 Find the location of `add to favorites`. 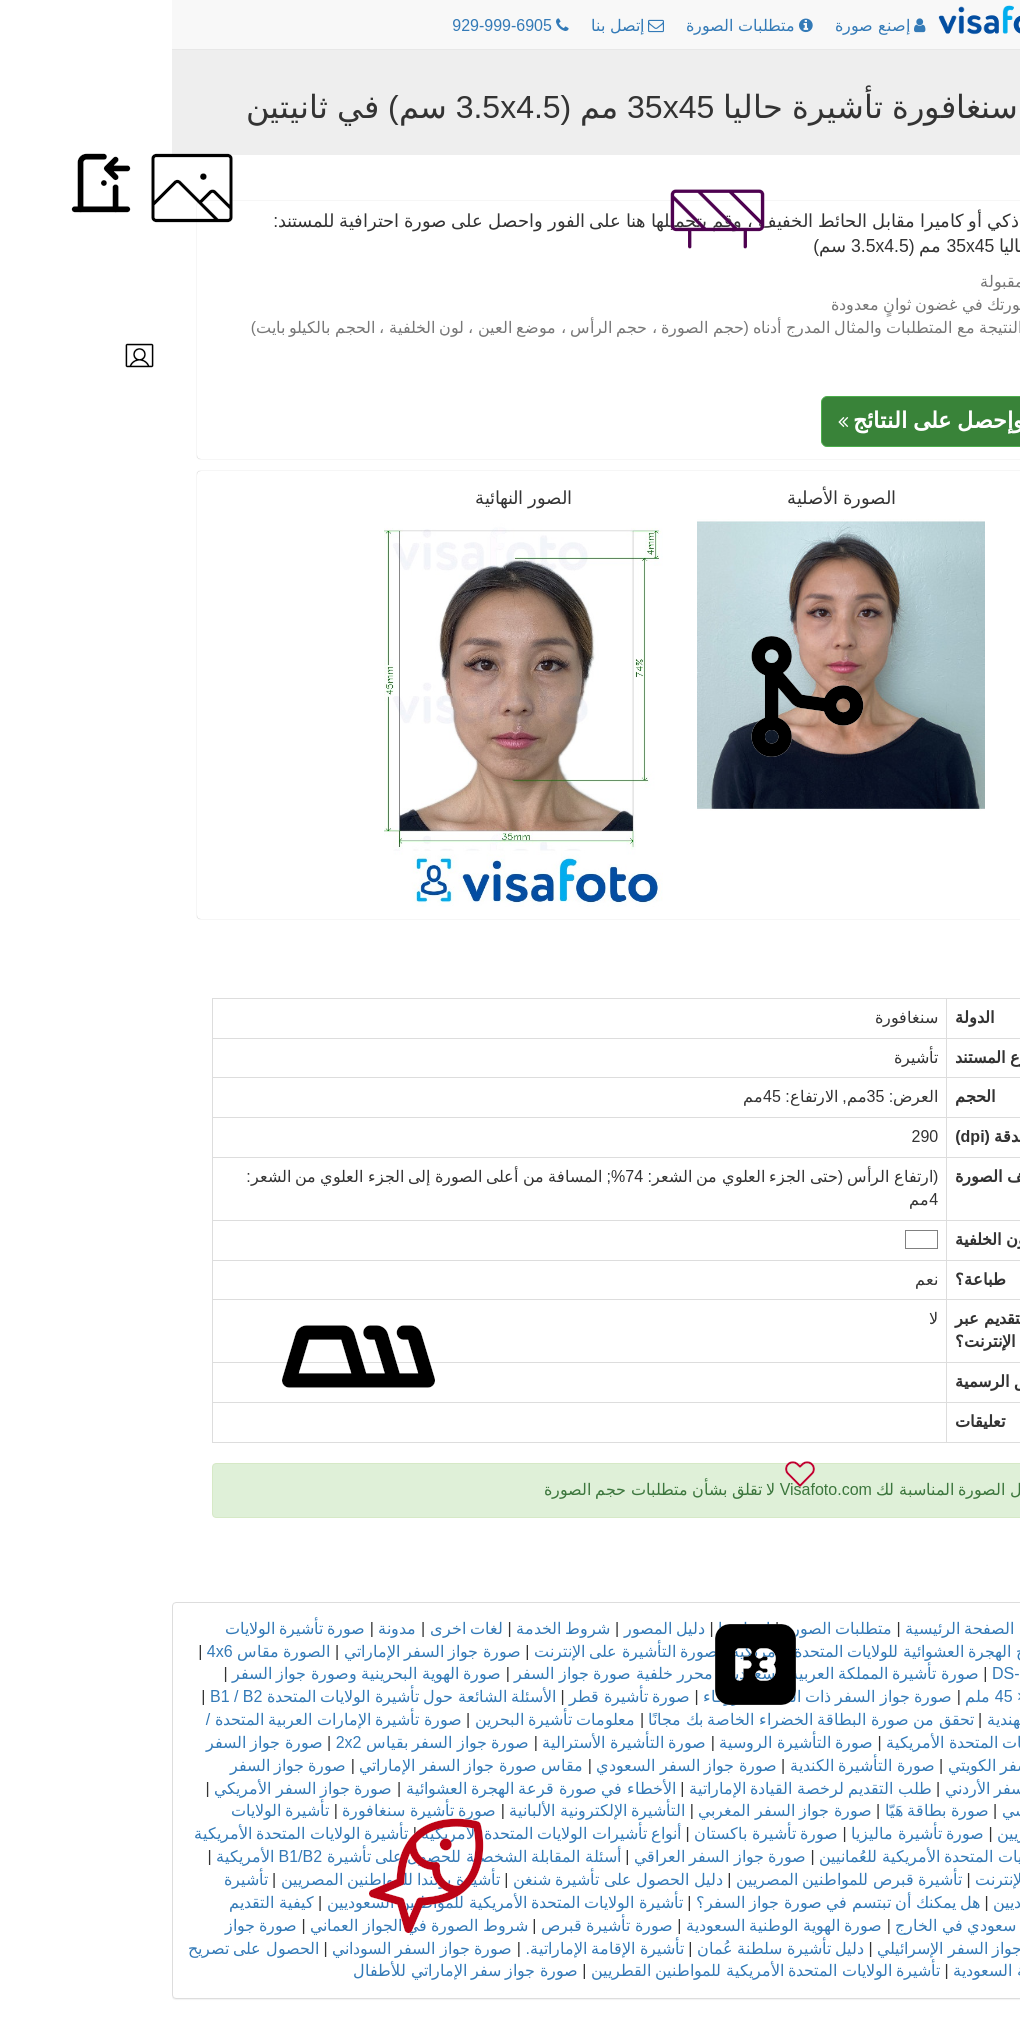

add to favorites is located at coordinates (800, 1473).